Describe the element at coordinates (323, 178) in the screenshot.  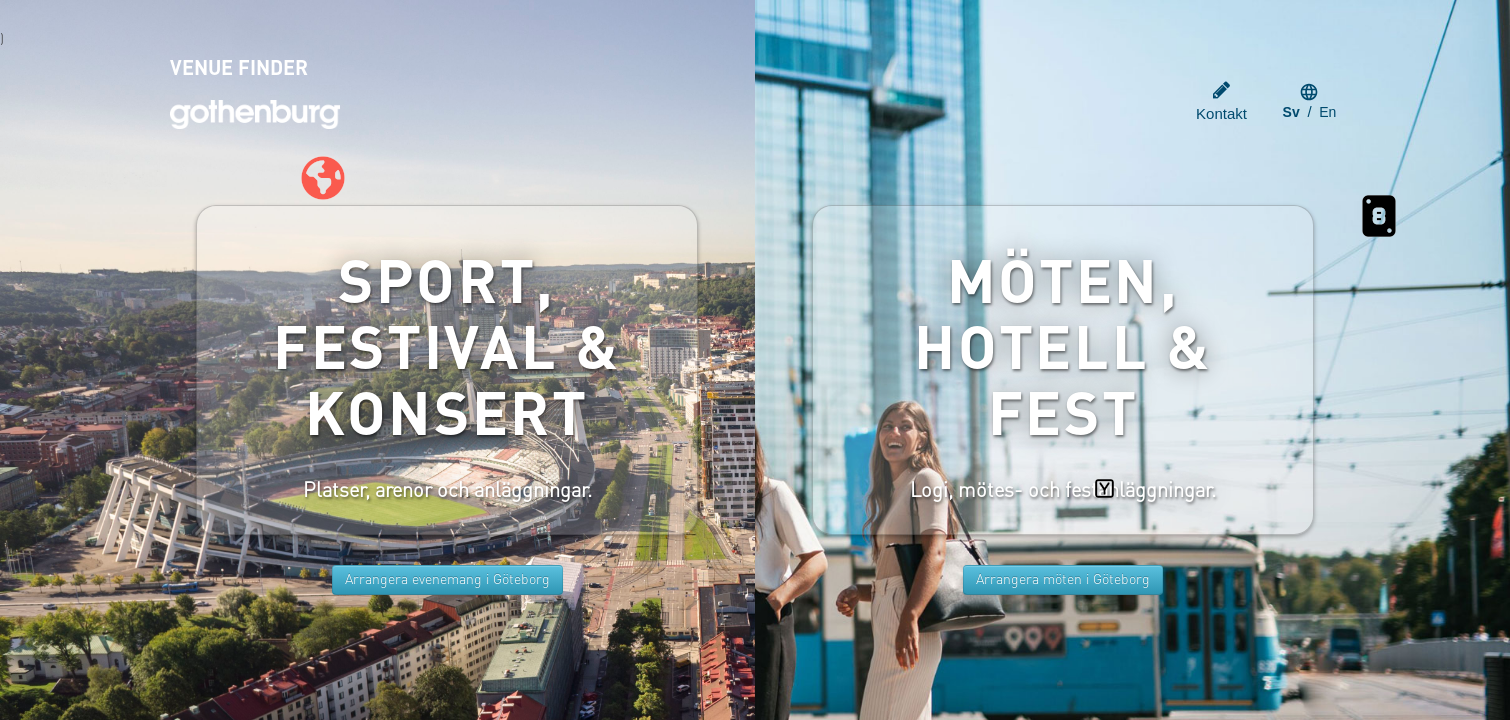
I see `switch to global or worldwide view` at that location.